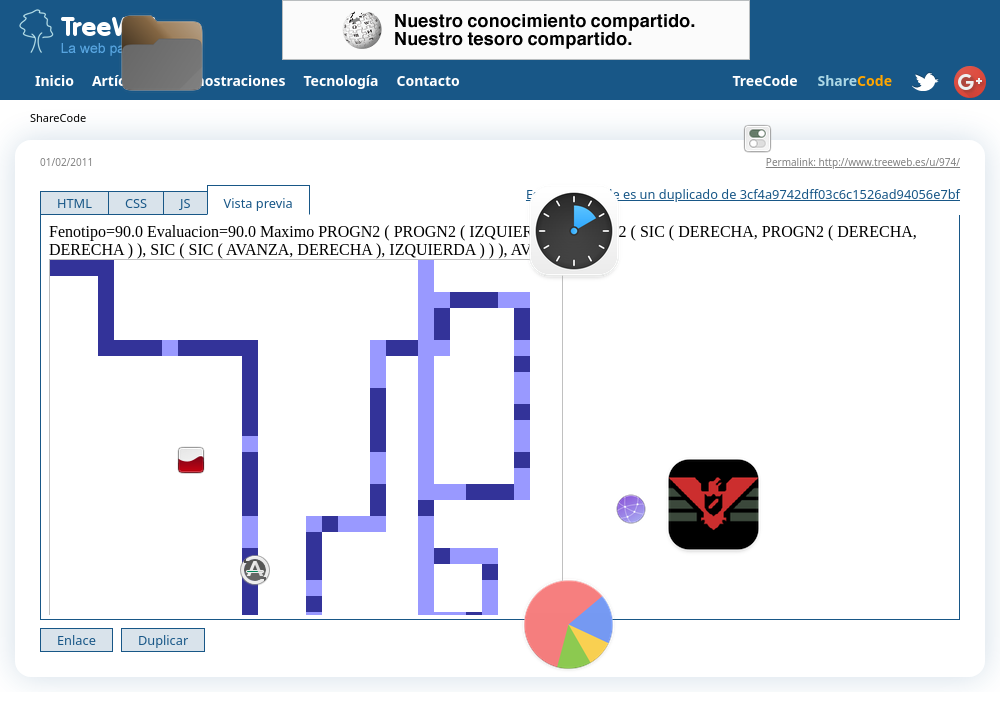  What do you see at coordinates (255, 570) in the screenshot?
I see `check for available software updates` at bounding box center [255, 570].